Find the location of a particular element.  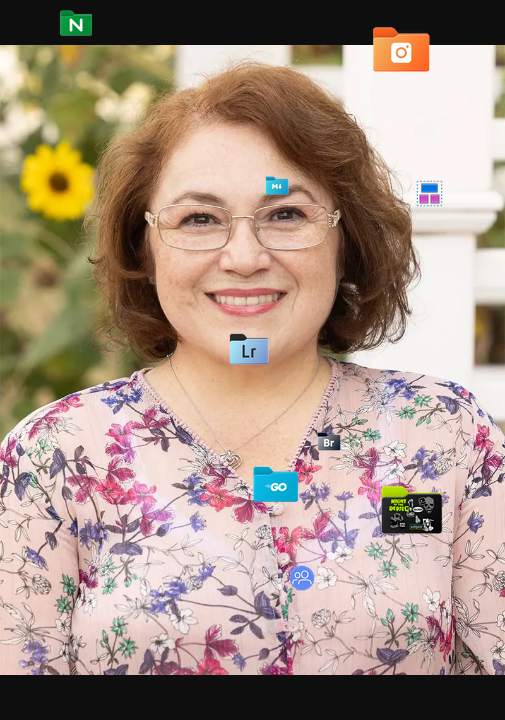

folder containing markdown files is located at coordinates (277, 186).